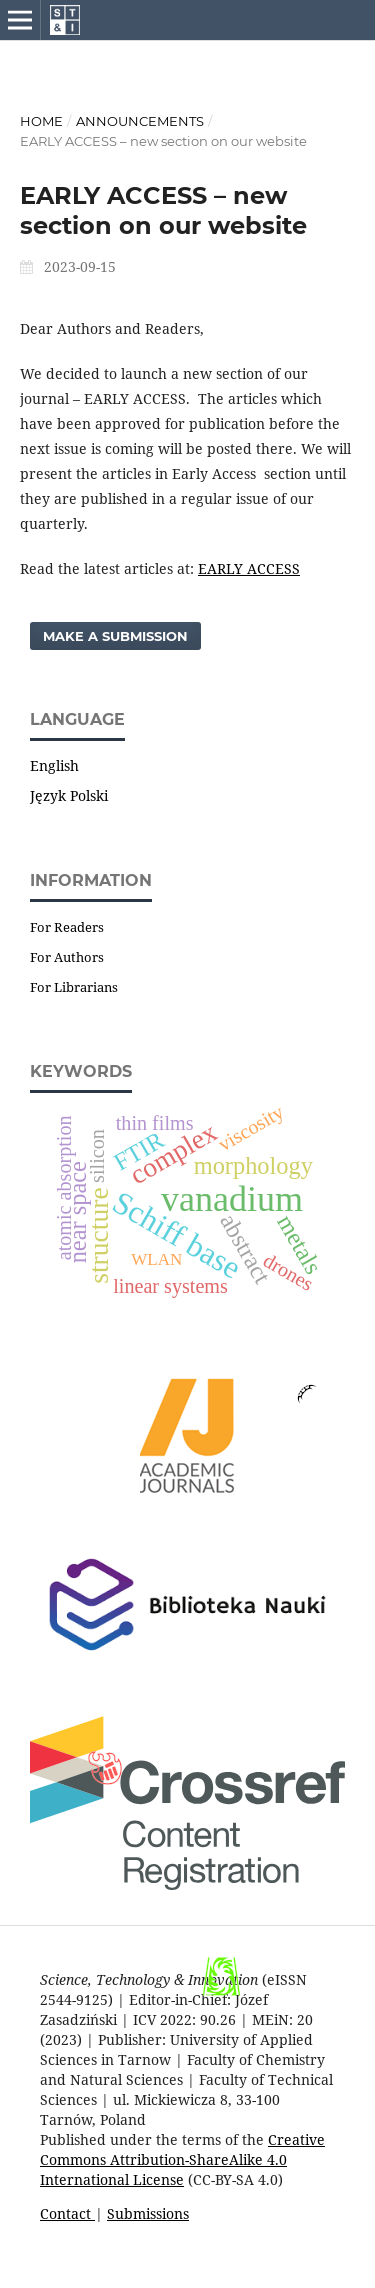 Image resolution: width=375 pixels, height=2288 pixels. I want to click on select the bat'leth weapon in a game inventory, so click(307, 1394).